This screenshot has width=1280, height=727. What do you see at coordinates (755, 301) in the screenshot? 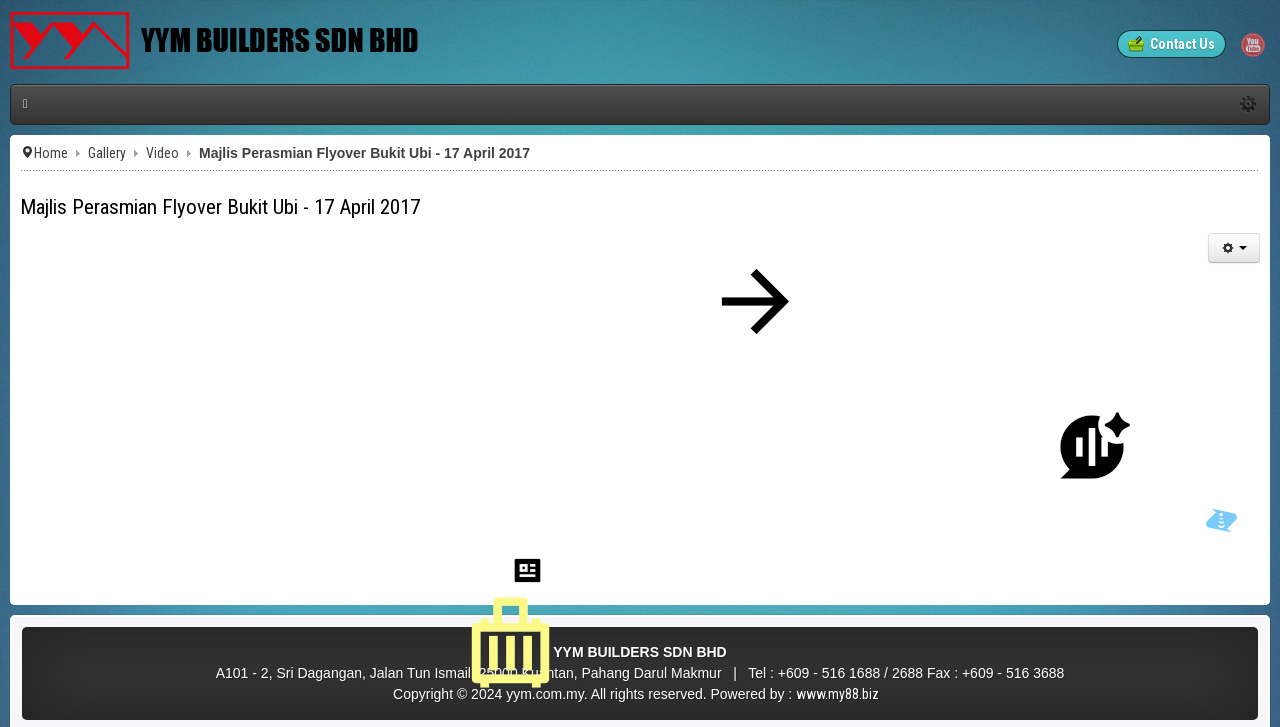
I see `navigate to the next item or screen` at bounding box center [755, 301].